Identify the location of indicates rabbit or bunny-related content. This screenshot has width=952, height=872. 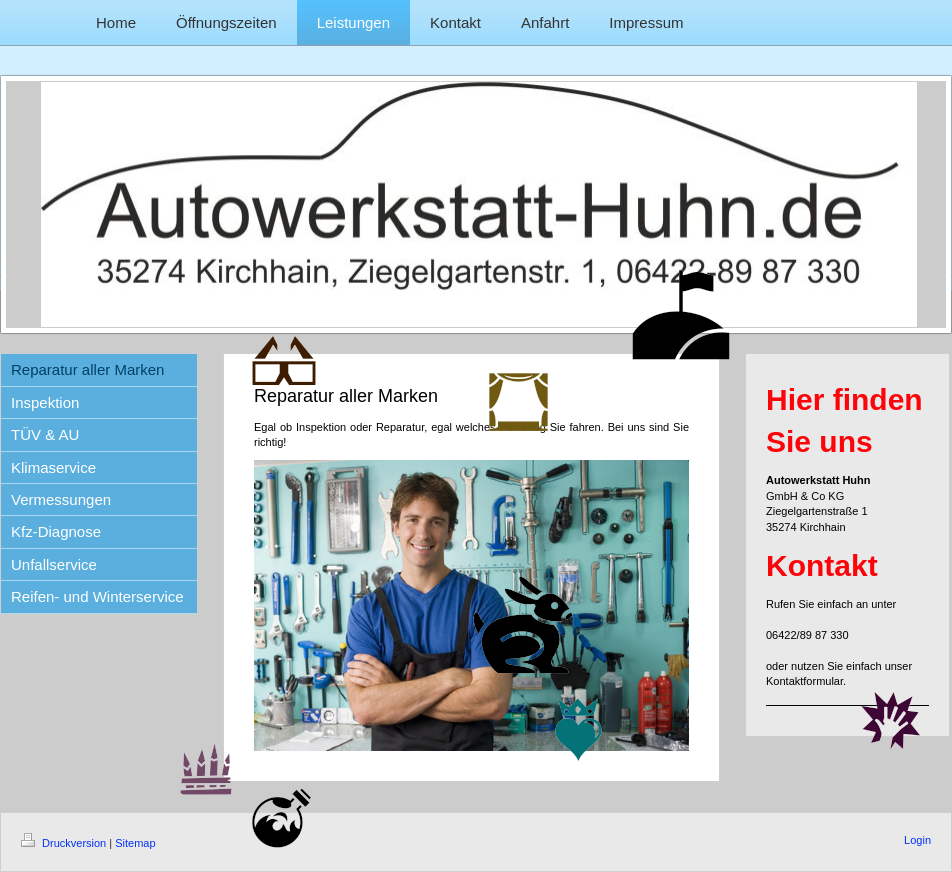
(523, 626).